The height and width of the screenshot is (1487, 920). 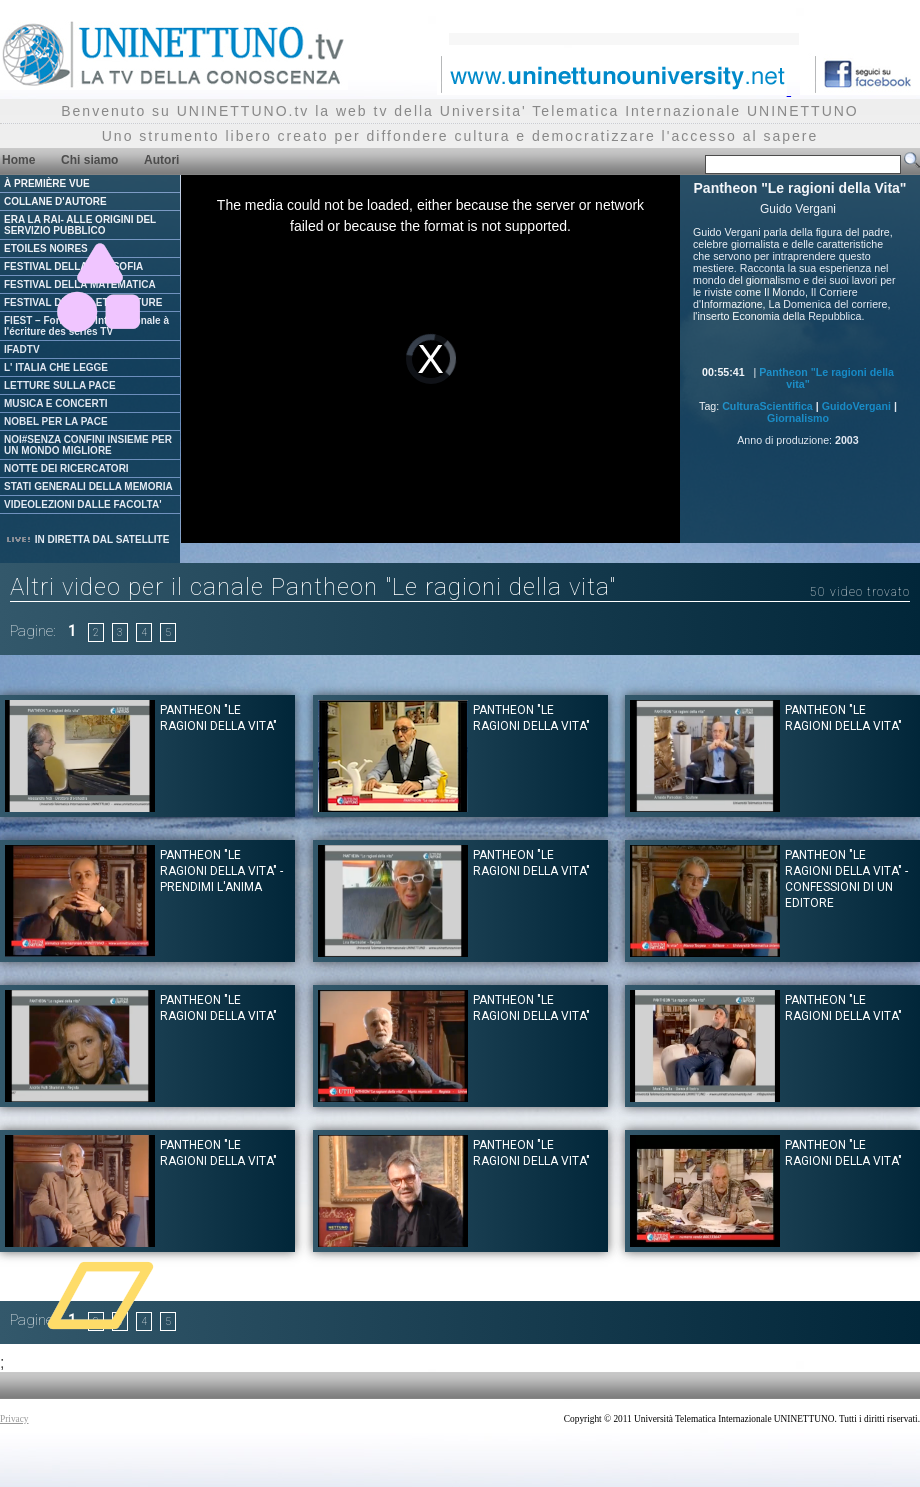 I want to click on access shape tools or drawing options, so click(x=100, y=289).